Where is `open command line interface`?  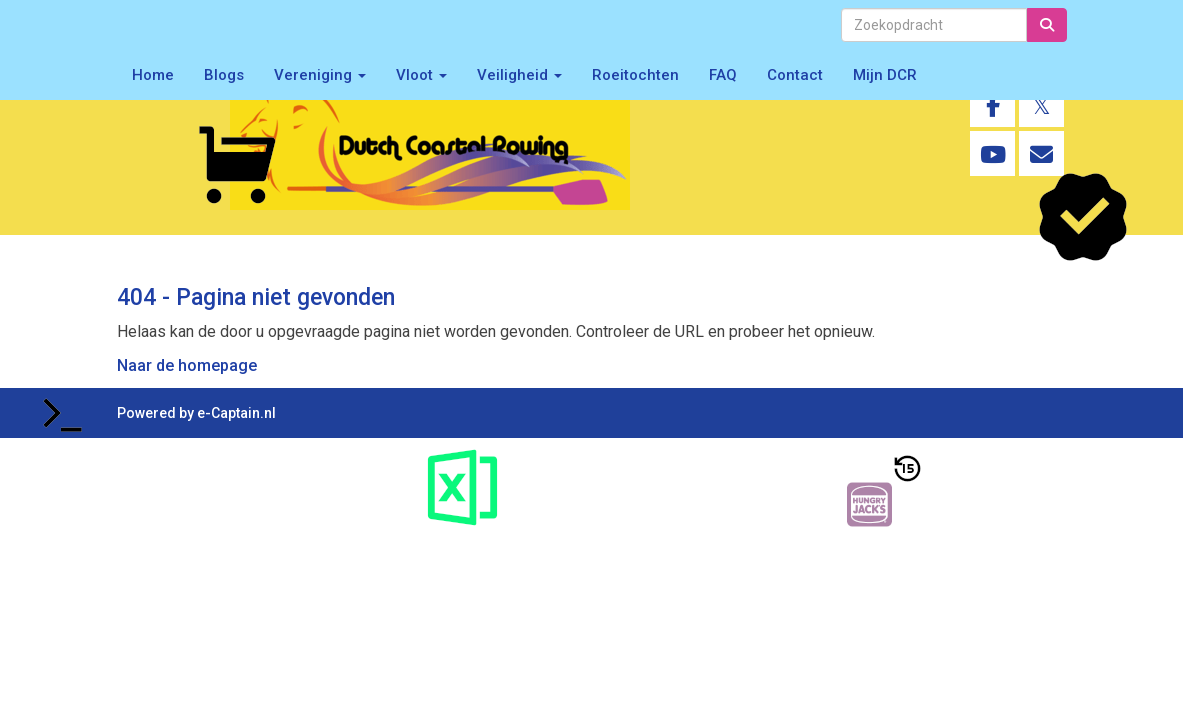
open command line interface is located at coordinates (63, 413).